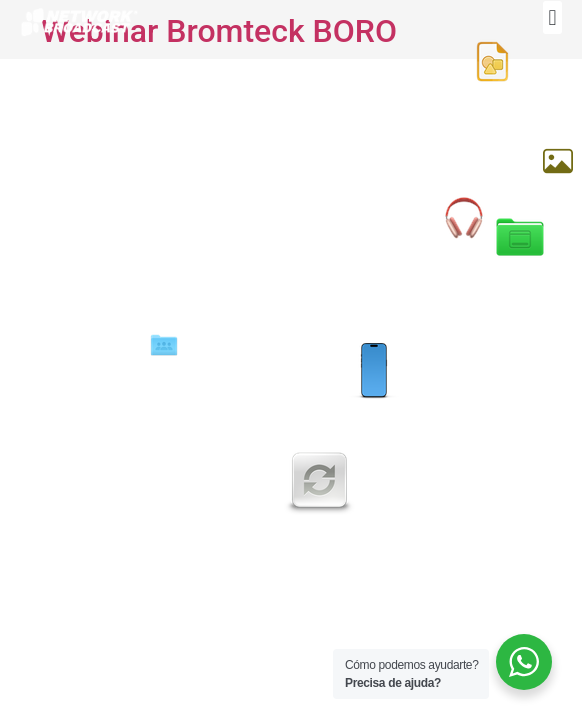 Image resolution: width=582 pixels, height=720 pixels. I want to click on libreoffice draw template file, so click(492, 61).